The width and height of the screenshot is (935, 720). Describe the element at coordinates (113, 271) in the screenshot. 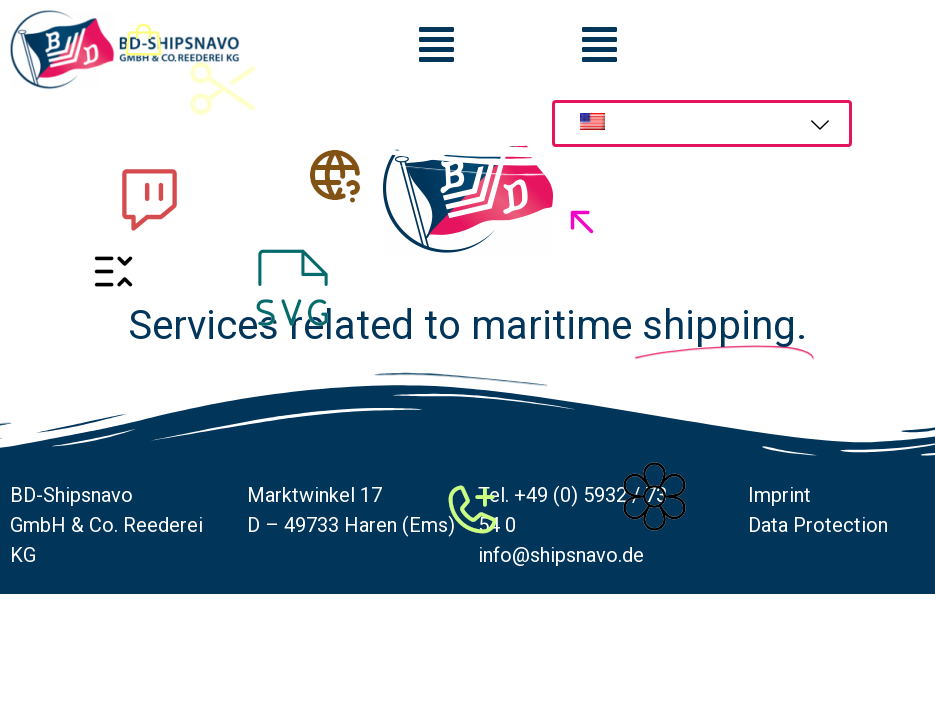

I see `collapse or expand all list items` at that location.